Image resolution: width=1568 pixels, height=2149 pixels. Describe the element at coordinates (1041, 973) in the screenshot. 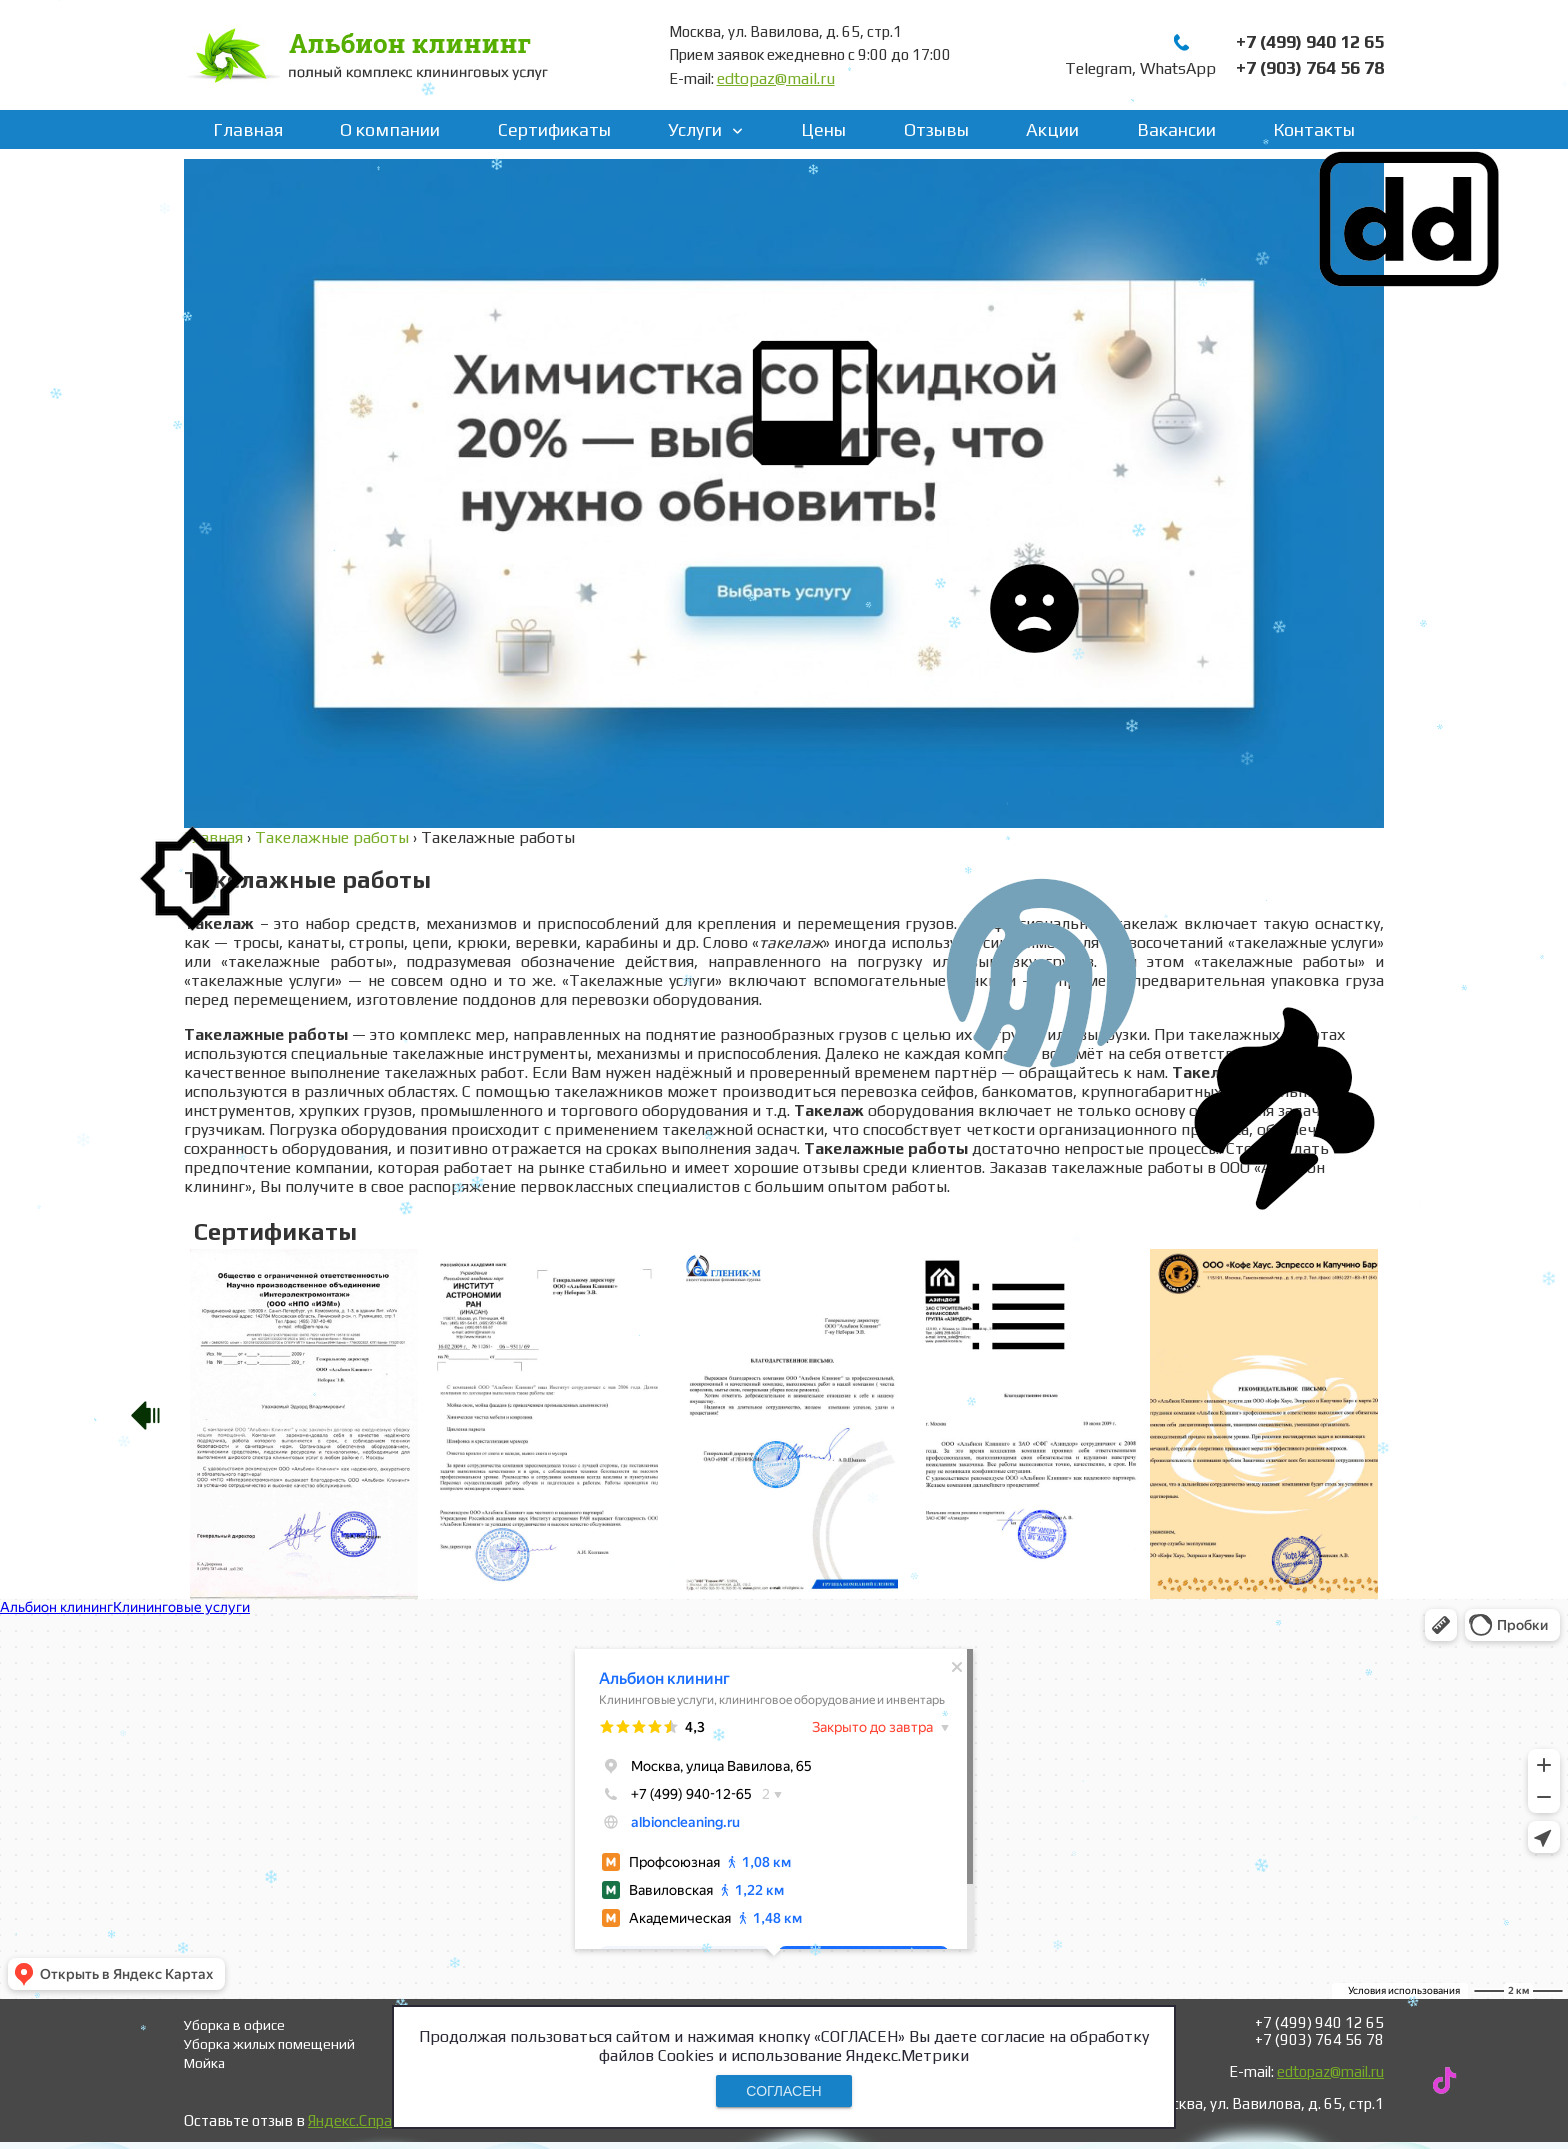

I see `authenticate with fingerprint` at that location.